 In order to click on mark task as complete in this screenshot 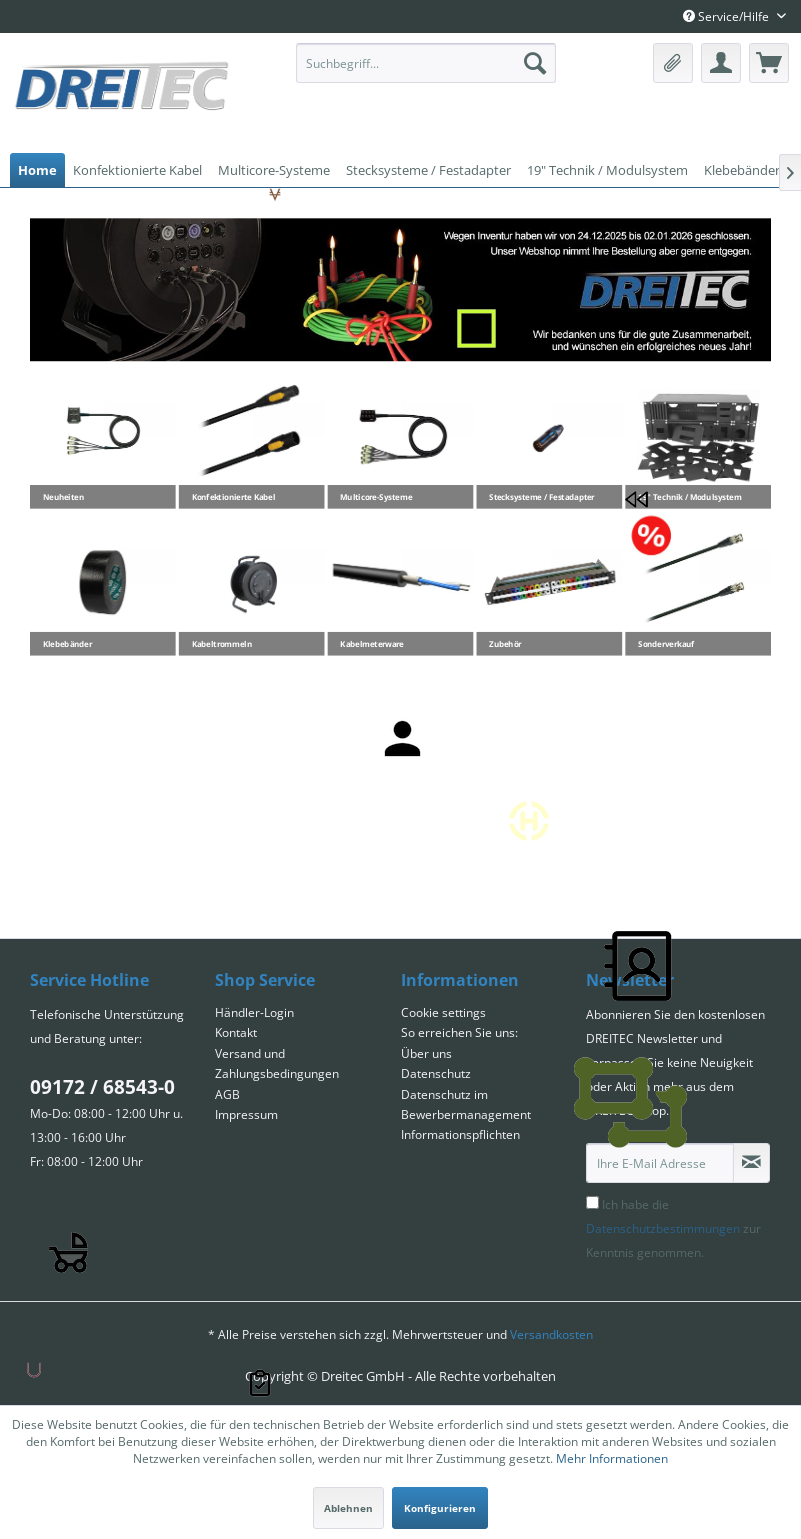, I will do `click(260, 1383)`.